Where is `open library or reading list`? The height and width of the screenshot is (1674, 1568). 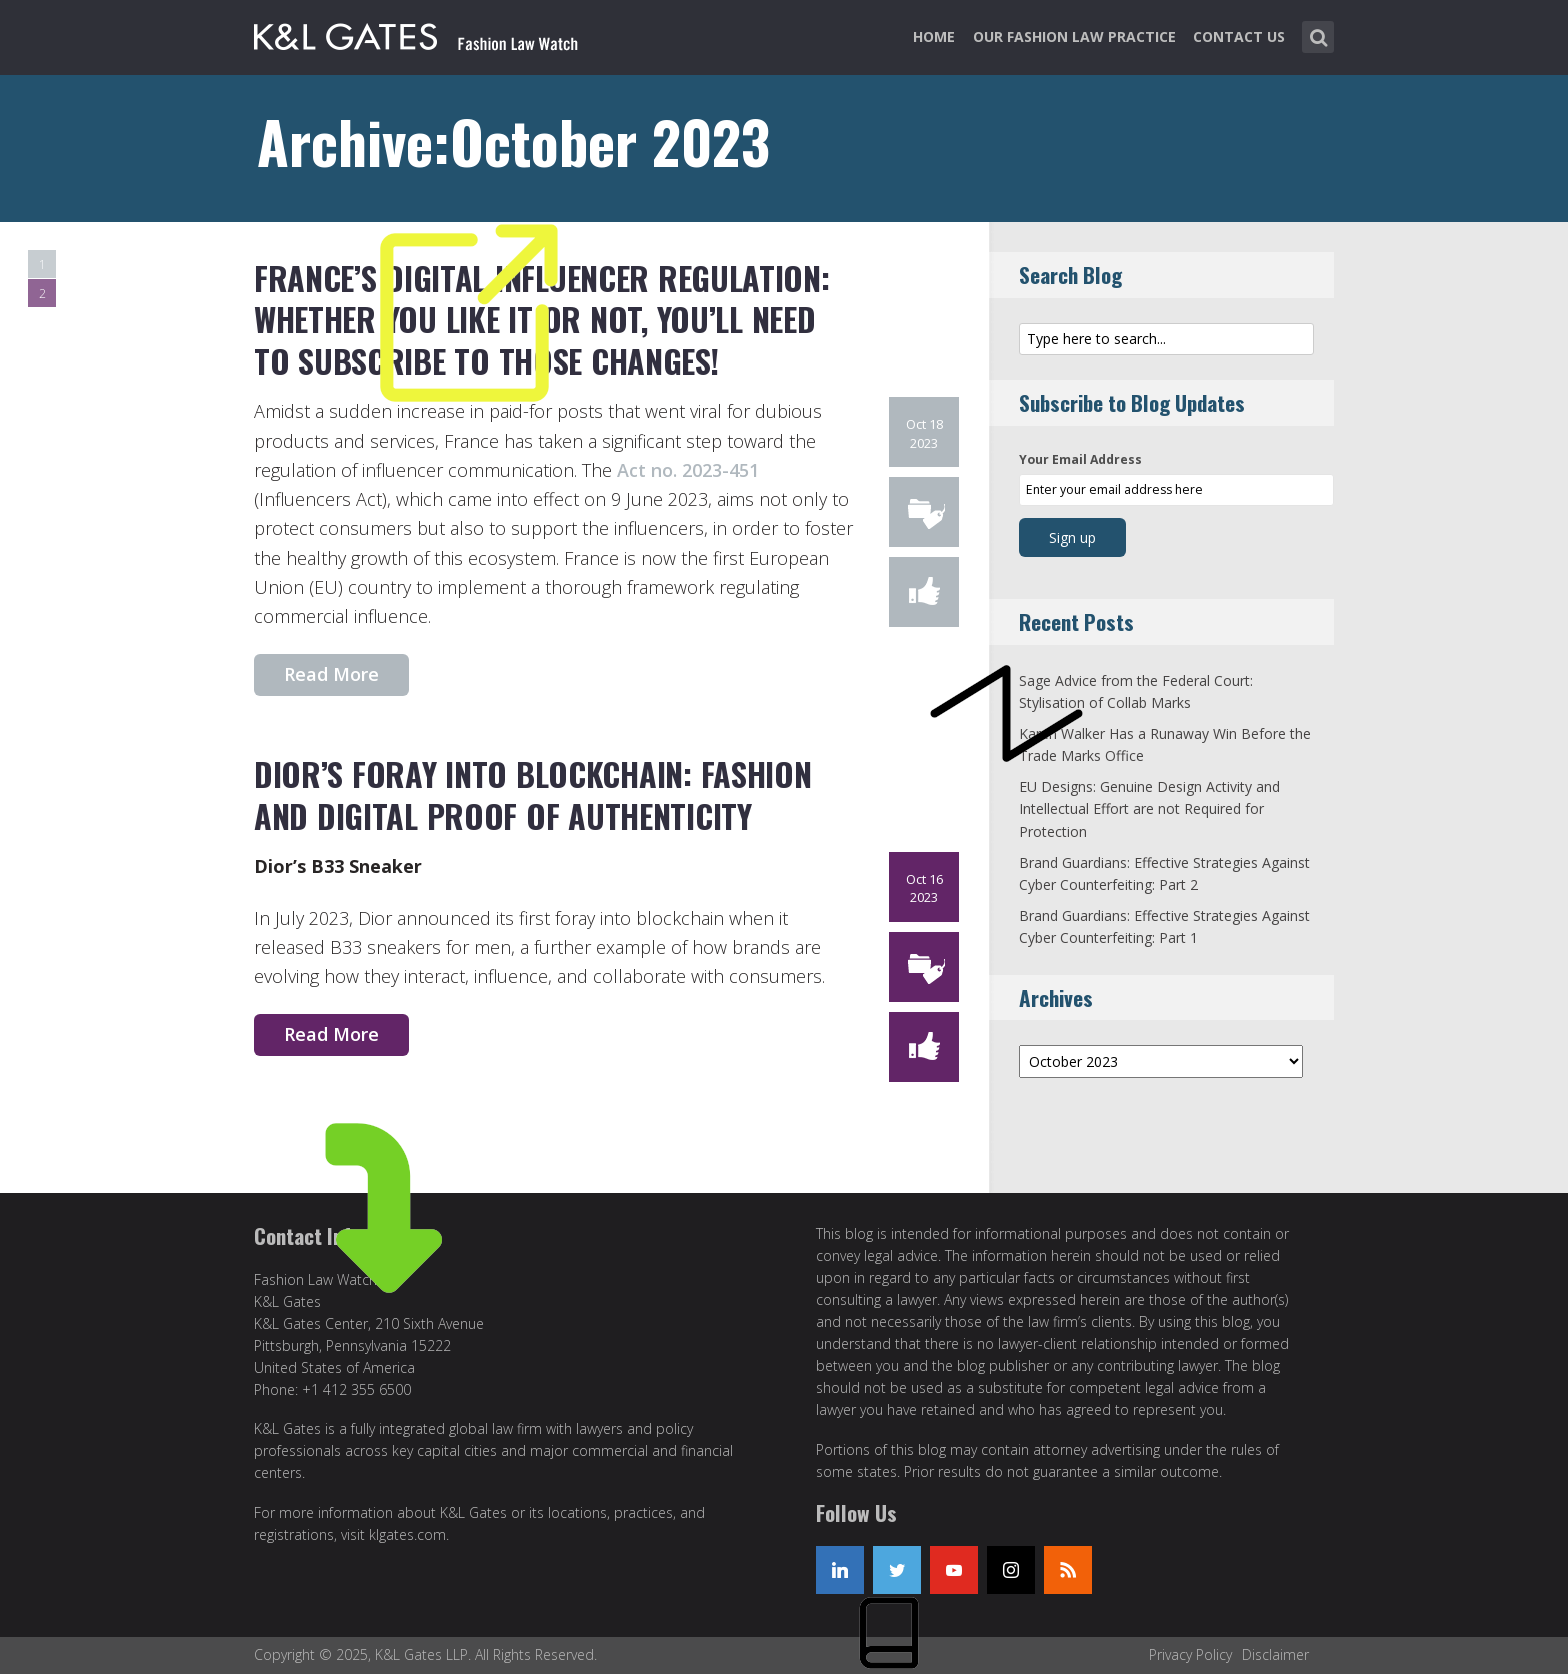
open library or reading list is located at coordinates (889, 1633).